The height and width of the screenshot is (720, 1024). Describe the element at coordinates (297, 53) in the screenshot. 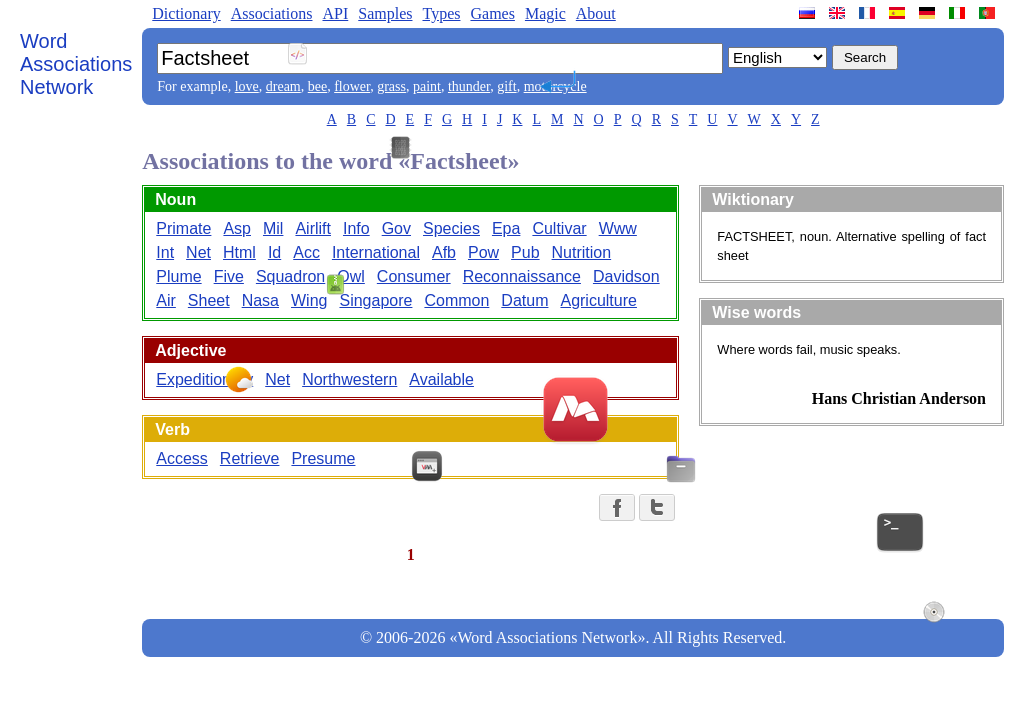

I see `maven xml configuration file` at that location.